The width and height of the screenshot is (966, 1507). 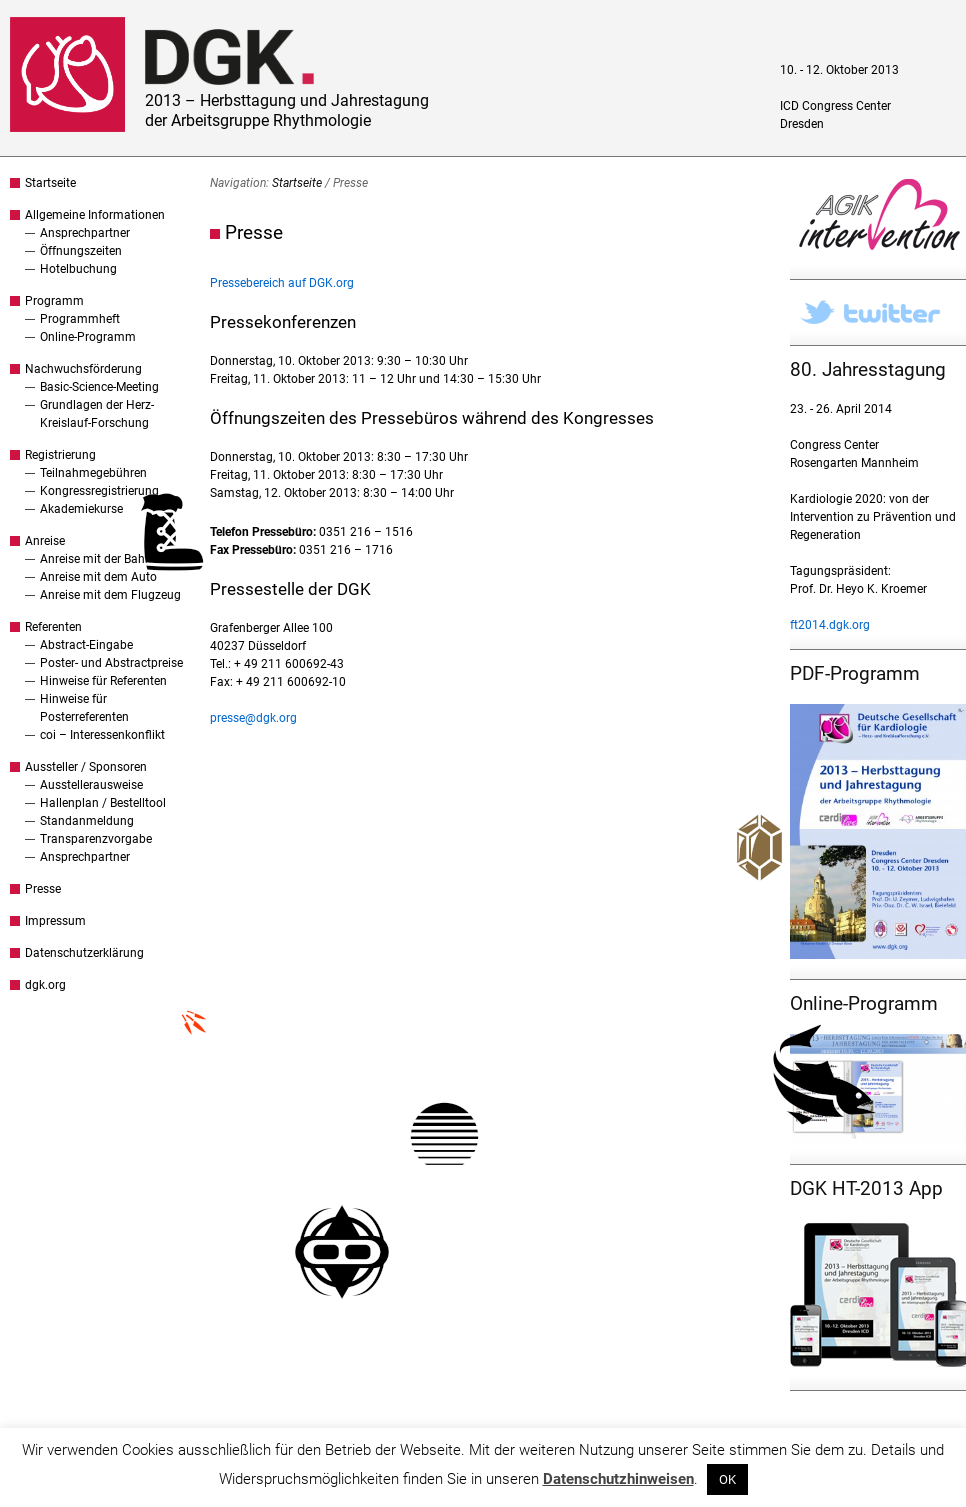 I want to click on virtual reality or VR mode toggle, so click(x=342, y=1252).